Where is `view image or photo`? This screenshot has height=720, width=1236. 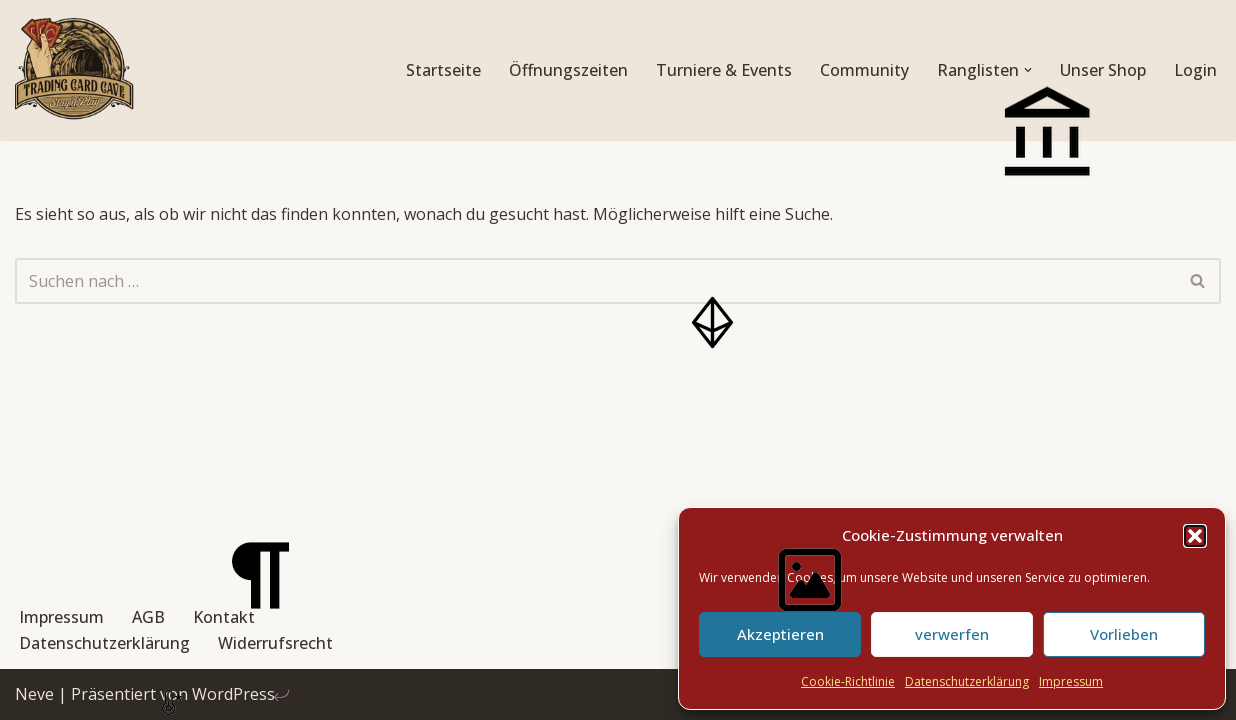
view image or photo is located at coordinates (810, 580).